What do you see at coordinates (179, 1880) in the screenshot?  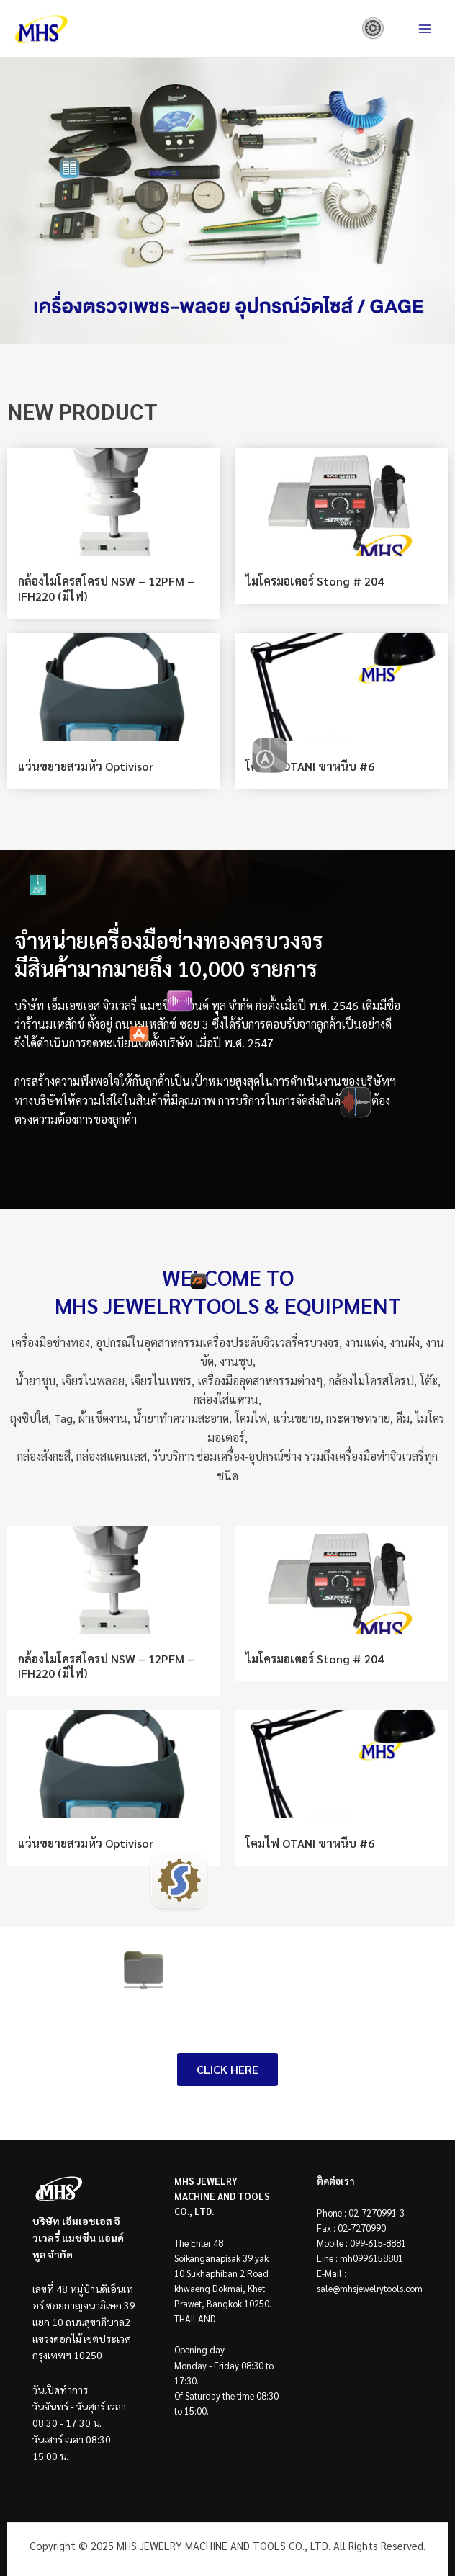 I see `open slade editor application` at bounding box center [179, 1880].